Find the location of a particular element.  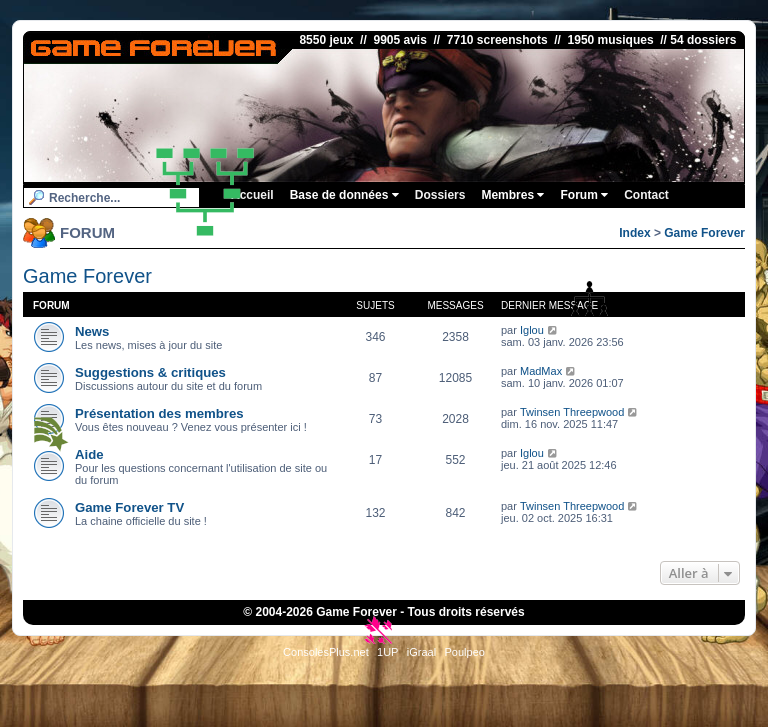

view organizational hierarchy or team structure is located at coordinates (589, 298).